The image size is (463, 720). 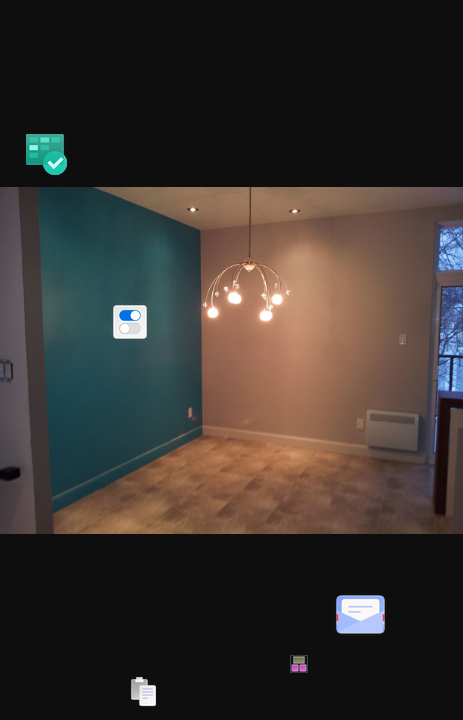 What do you see at coordinates (360, 614) in the screenshot?
I see `open email application` at bounding box center [360, 614].